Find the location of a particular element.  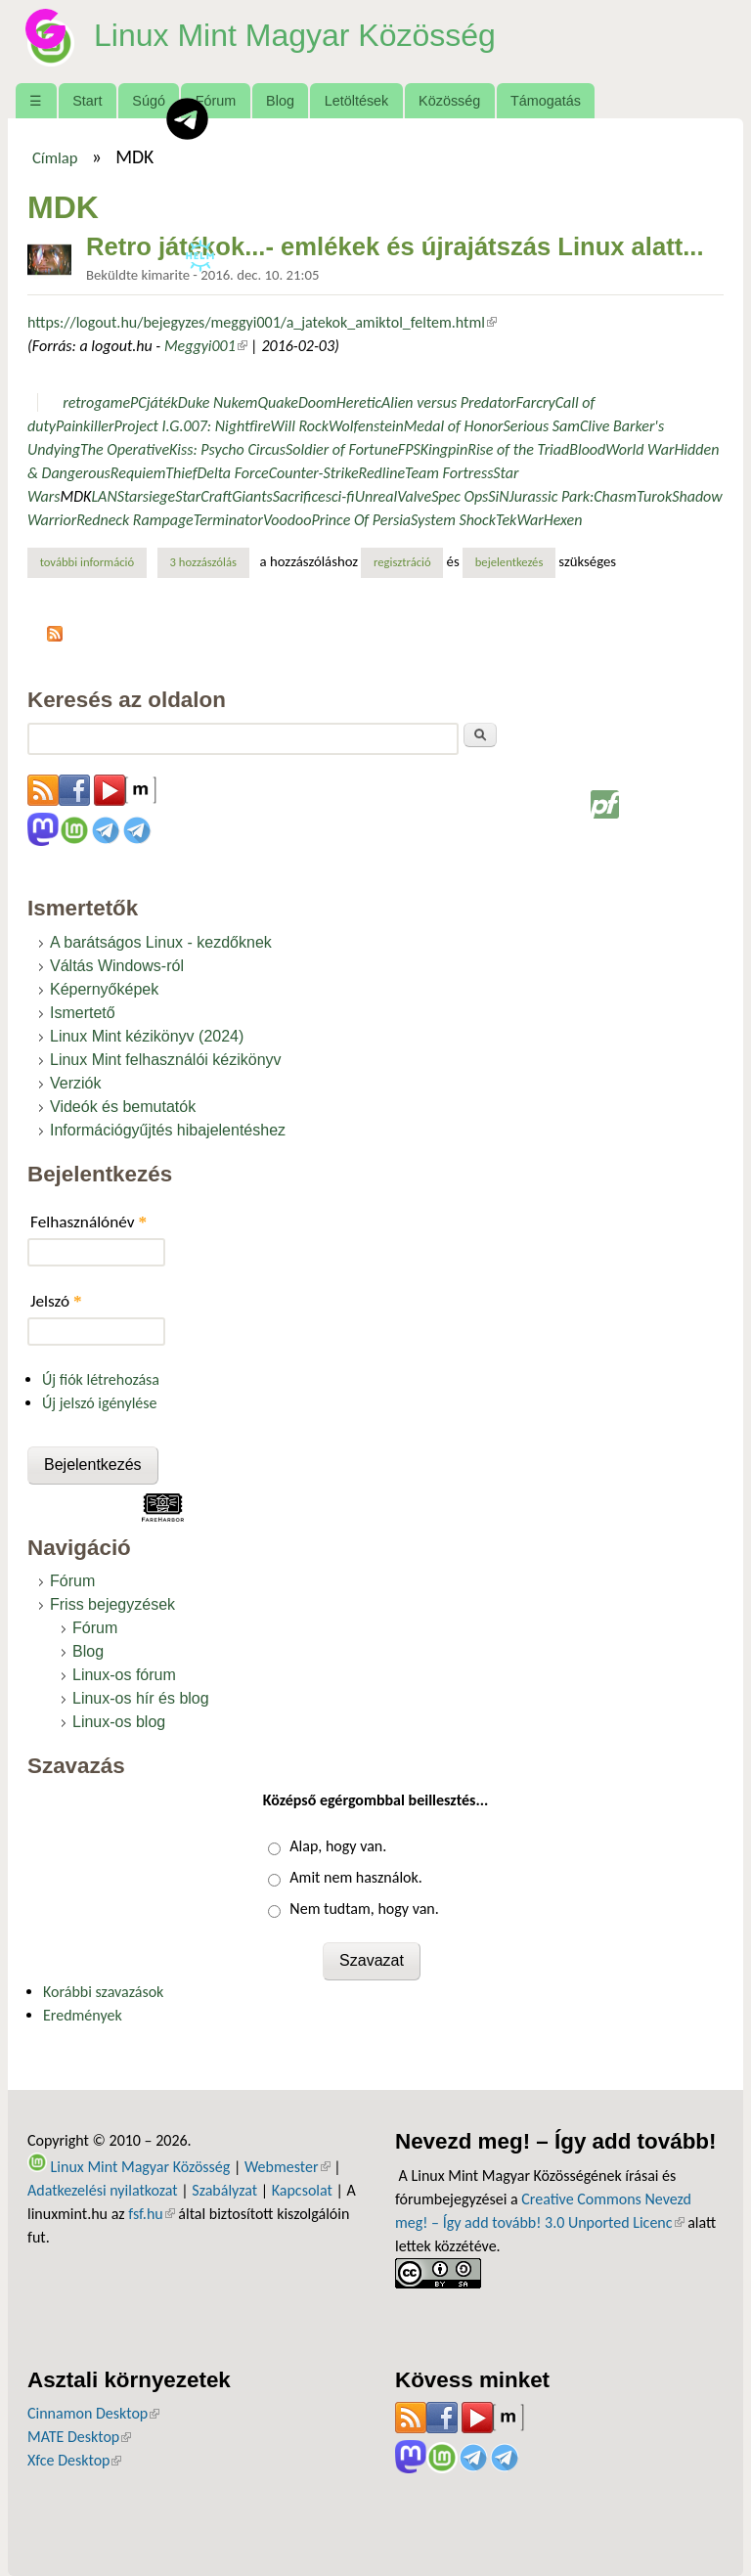

access FareHarbor booking services is located at coordinates (162, 1507).